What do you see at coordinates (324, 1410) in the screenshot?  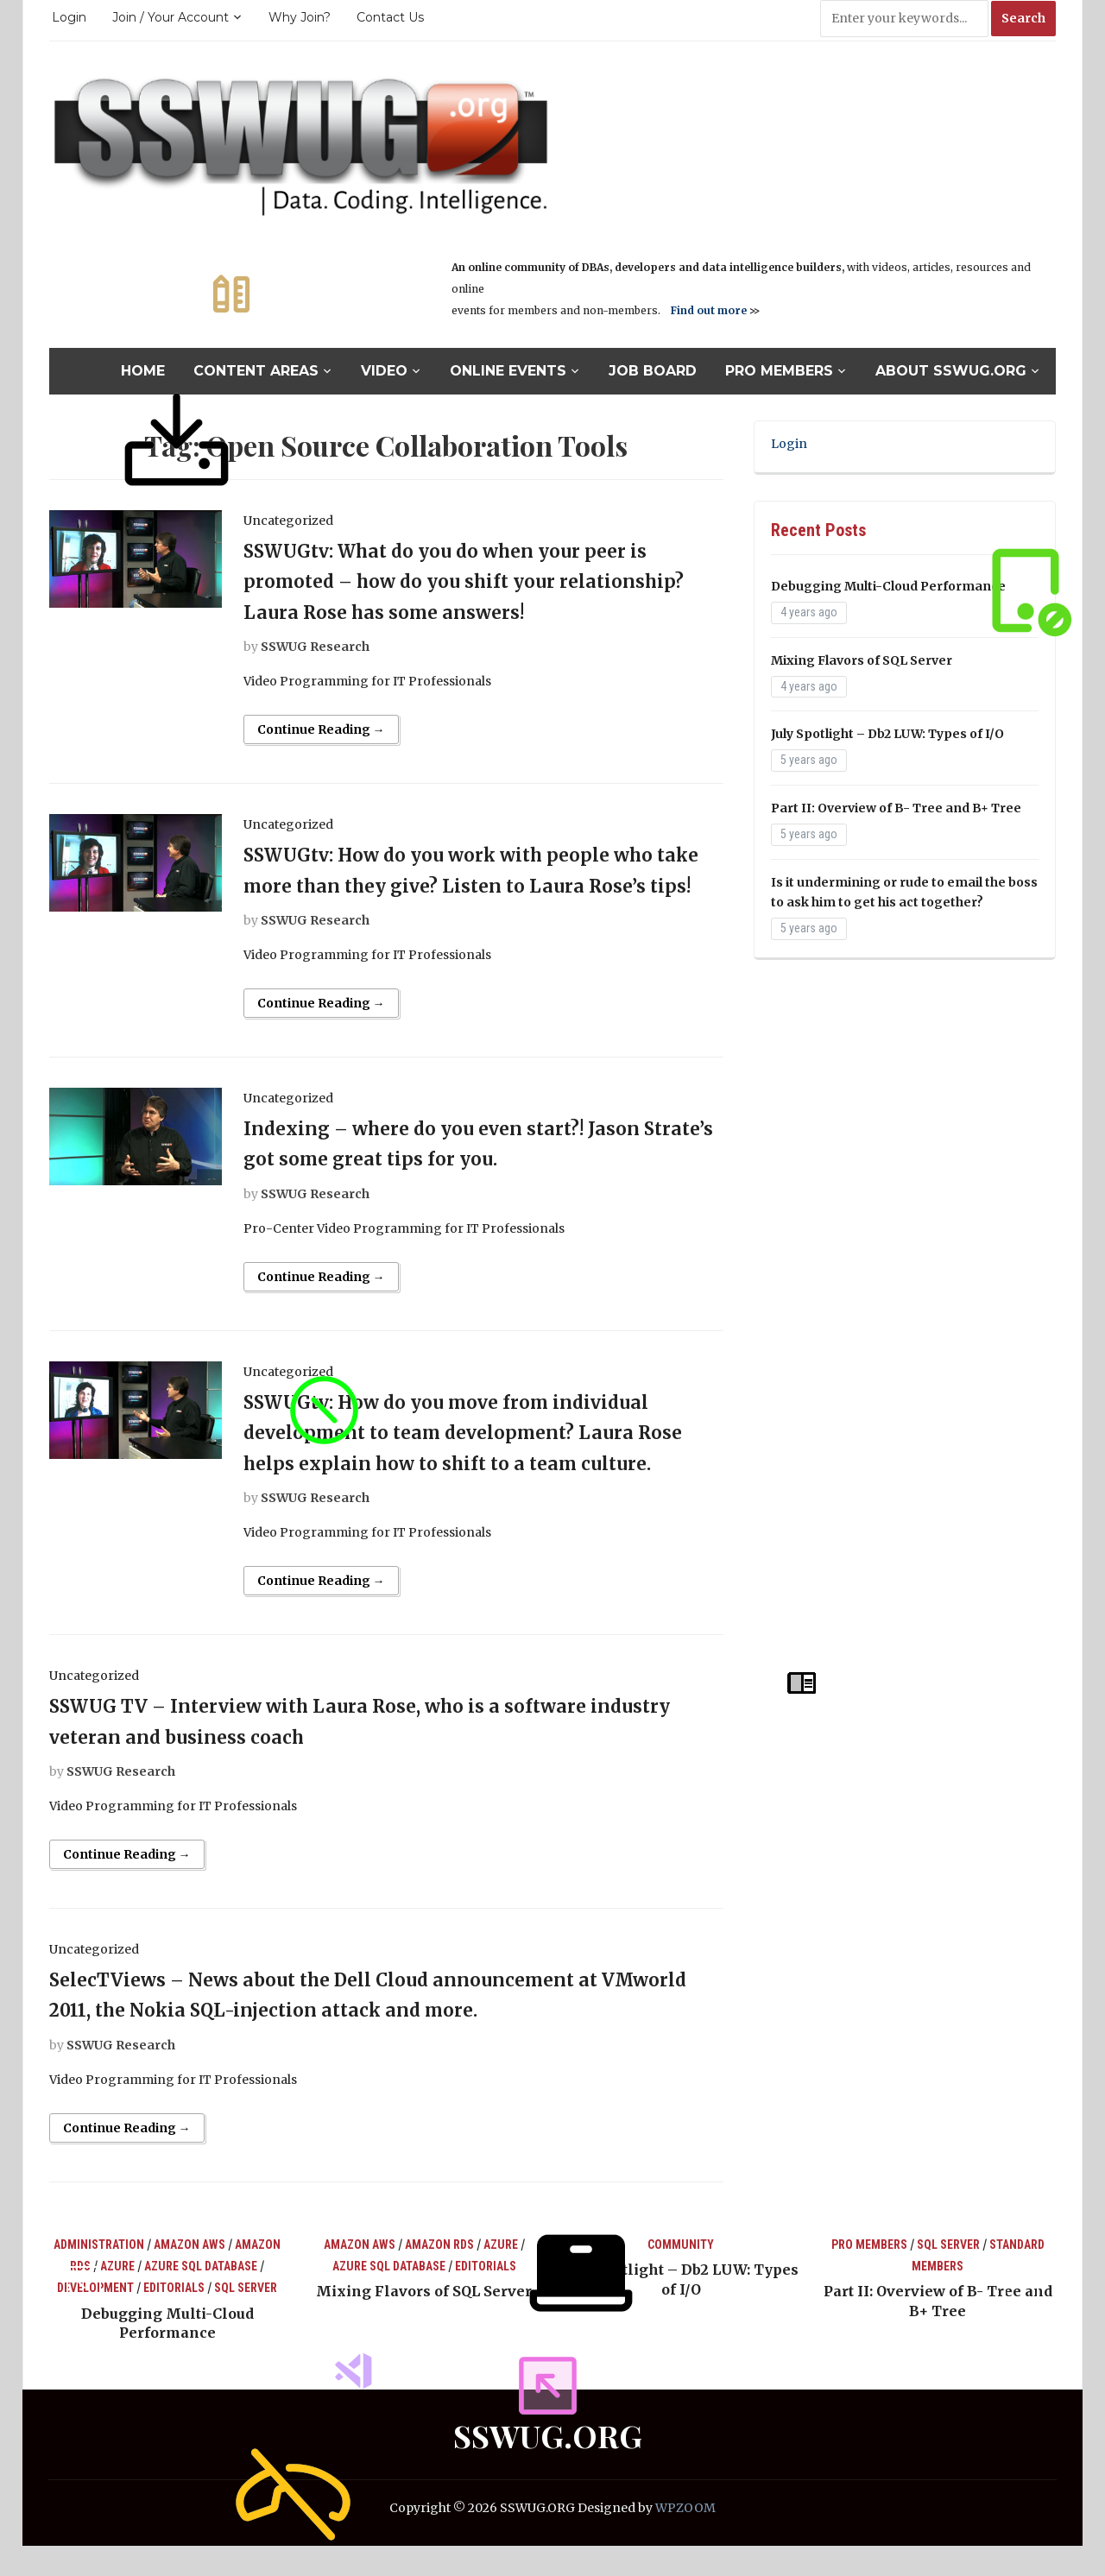 I see `indicates a prohibited or restricted action` at bounding box center [324, 1410].